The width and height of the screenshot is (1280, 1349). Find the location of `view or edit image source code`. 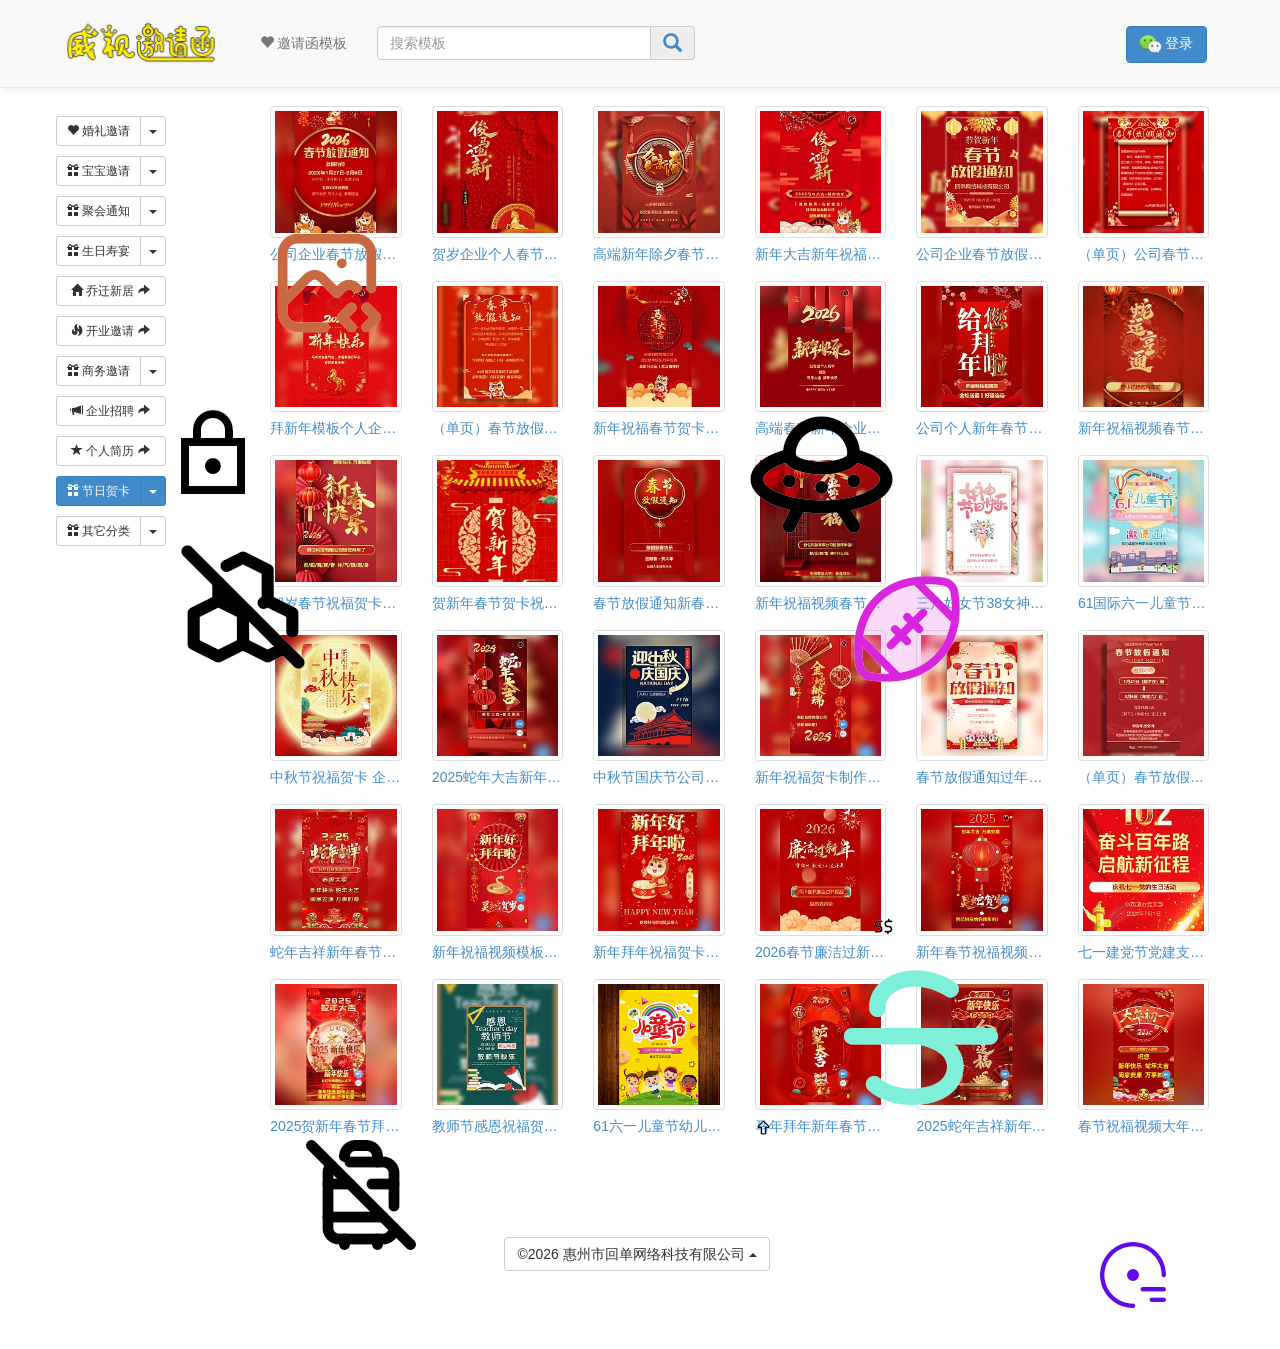

view or edit image source code is located at coordinates (327, 283).